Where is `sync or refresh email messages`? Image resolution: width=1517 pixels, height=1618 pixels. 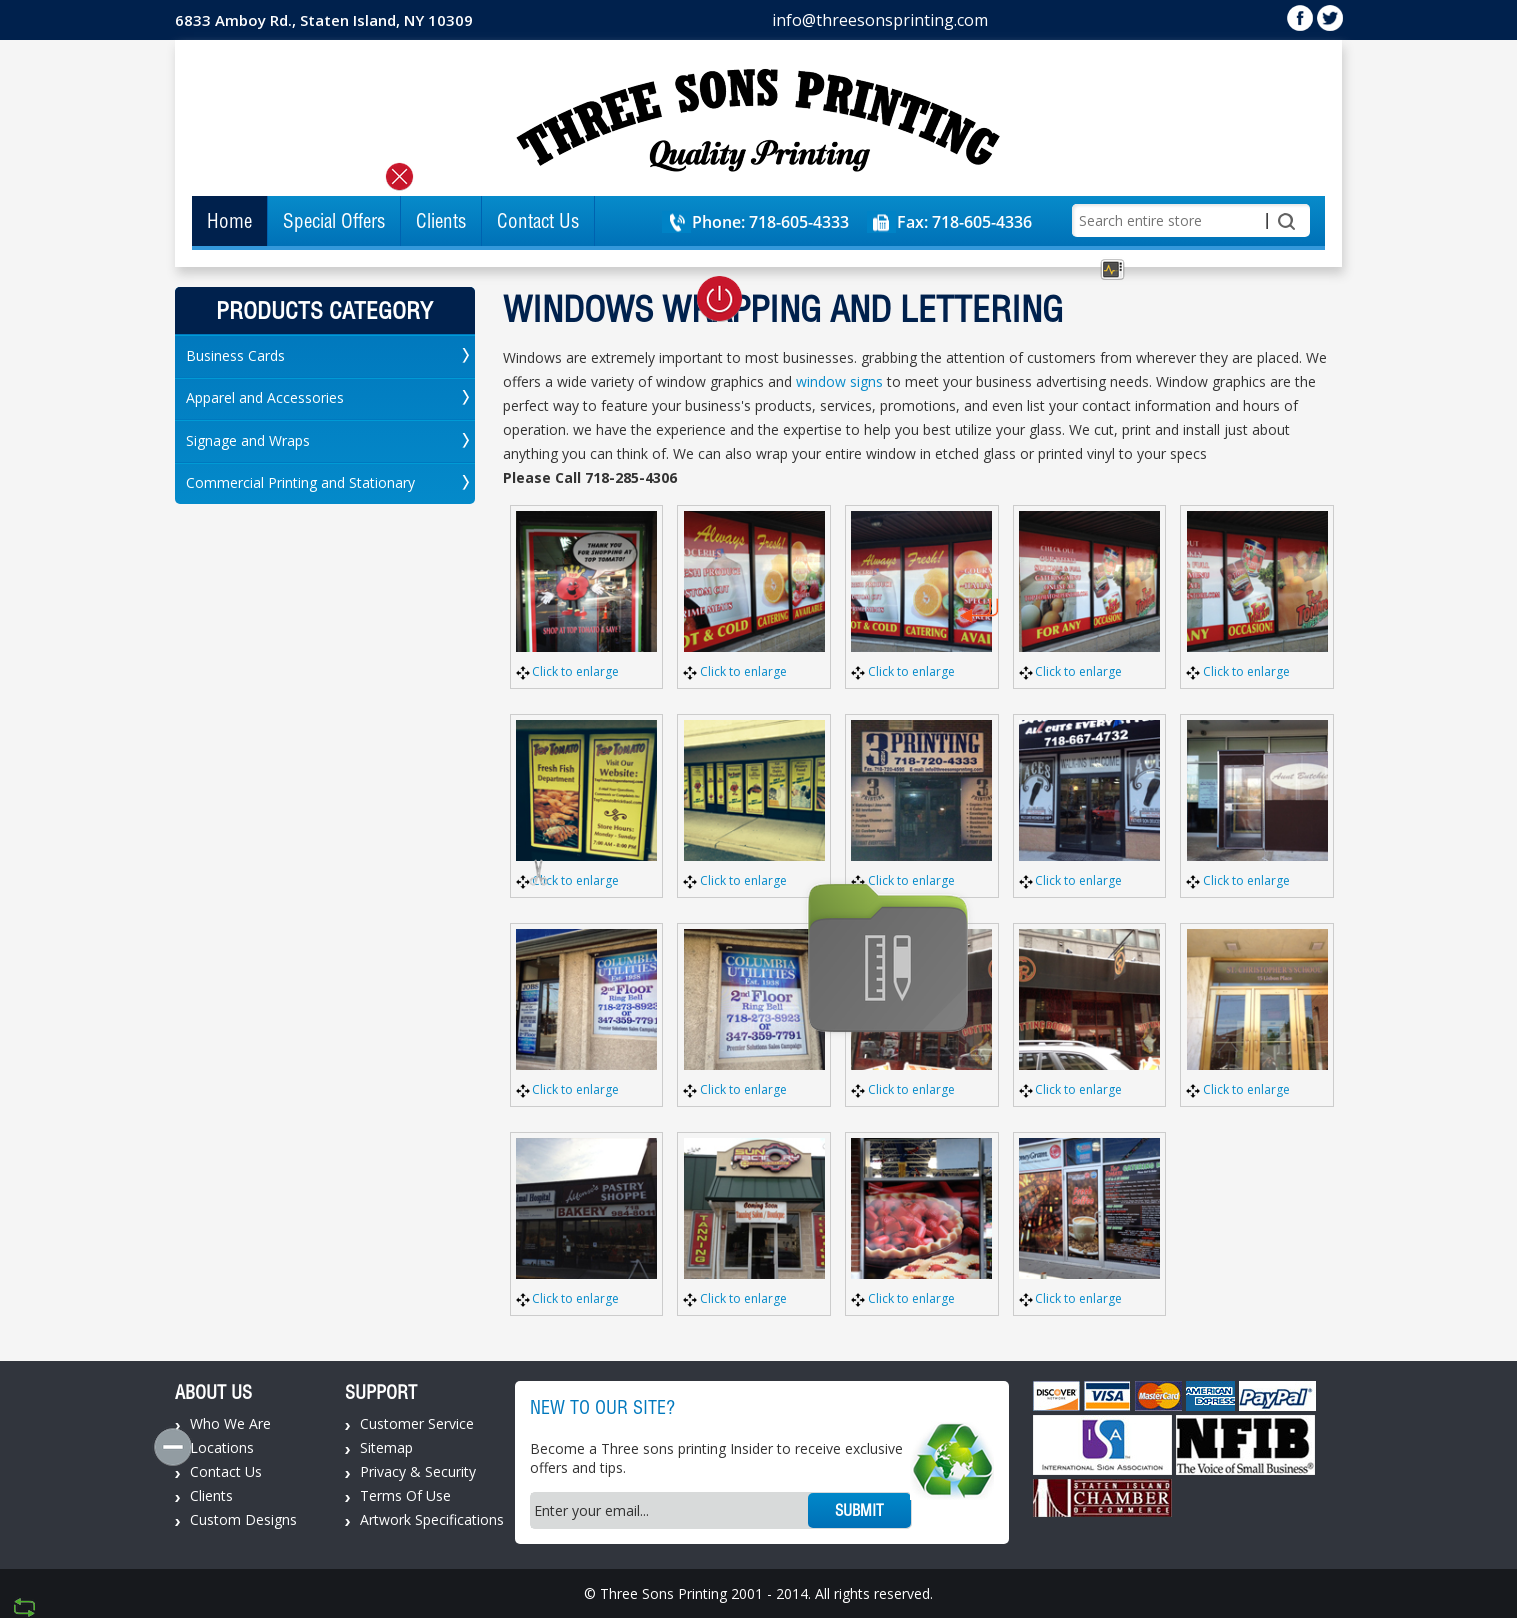 sync or refresh email messages is located at coordinates (24, 1607).